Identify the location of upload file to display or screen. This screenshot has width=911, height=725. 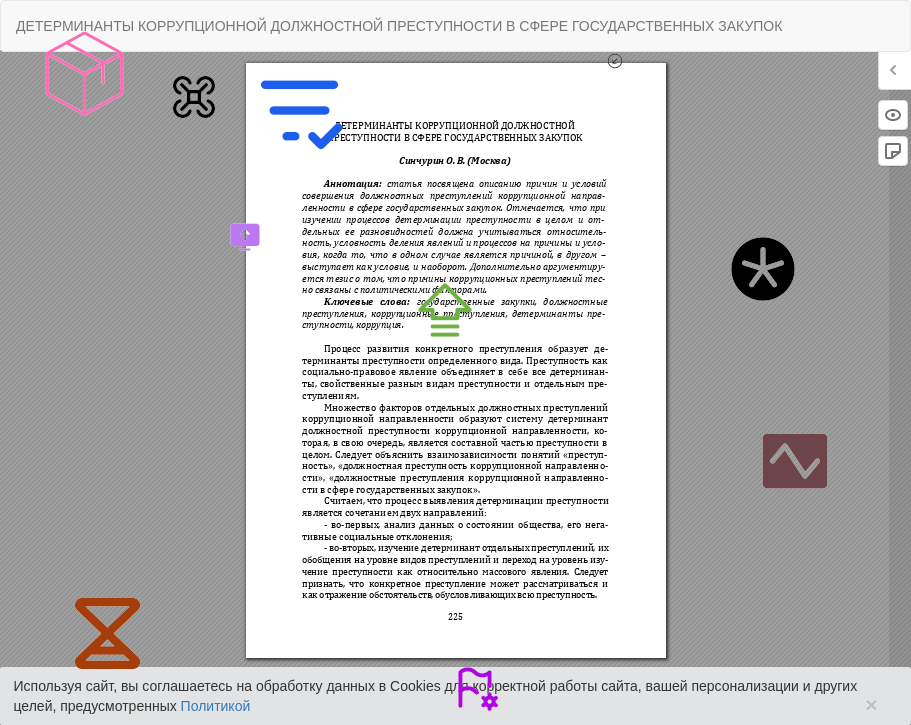
(245, 236).